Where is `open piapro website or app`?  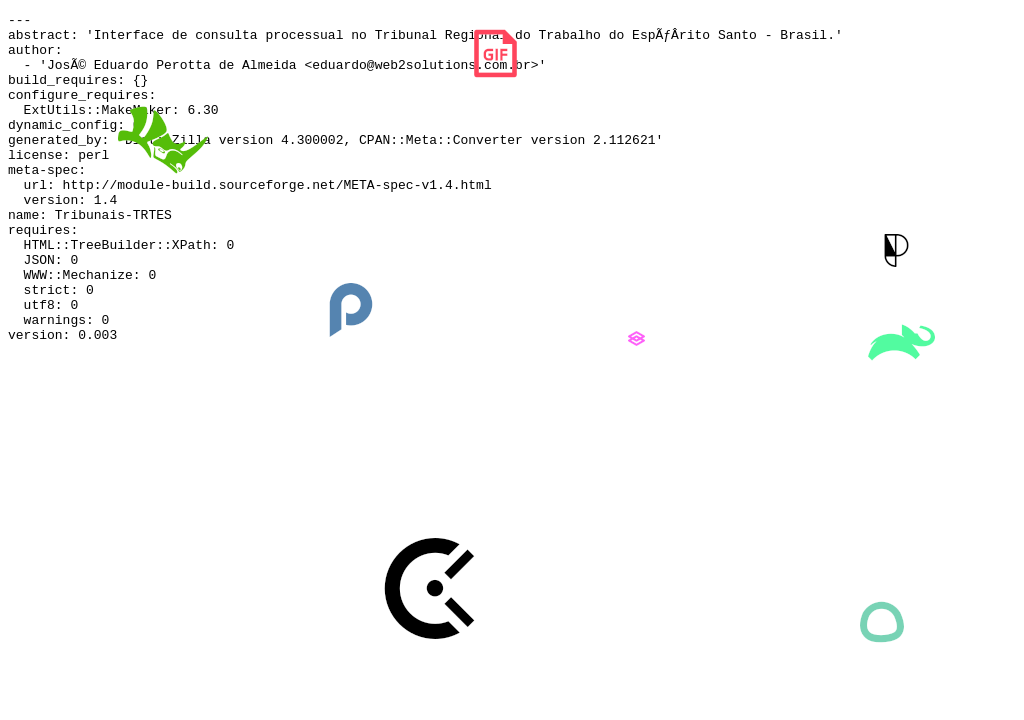
open piapro website or app is located at coordinates (351, 310).